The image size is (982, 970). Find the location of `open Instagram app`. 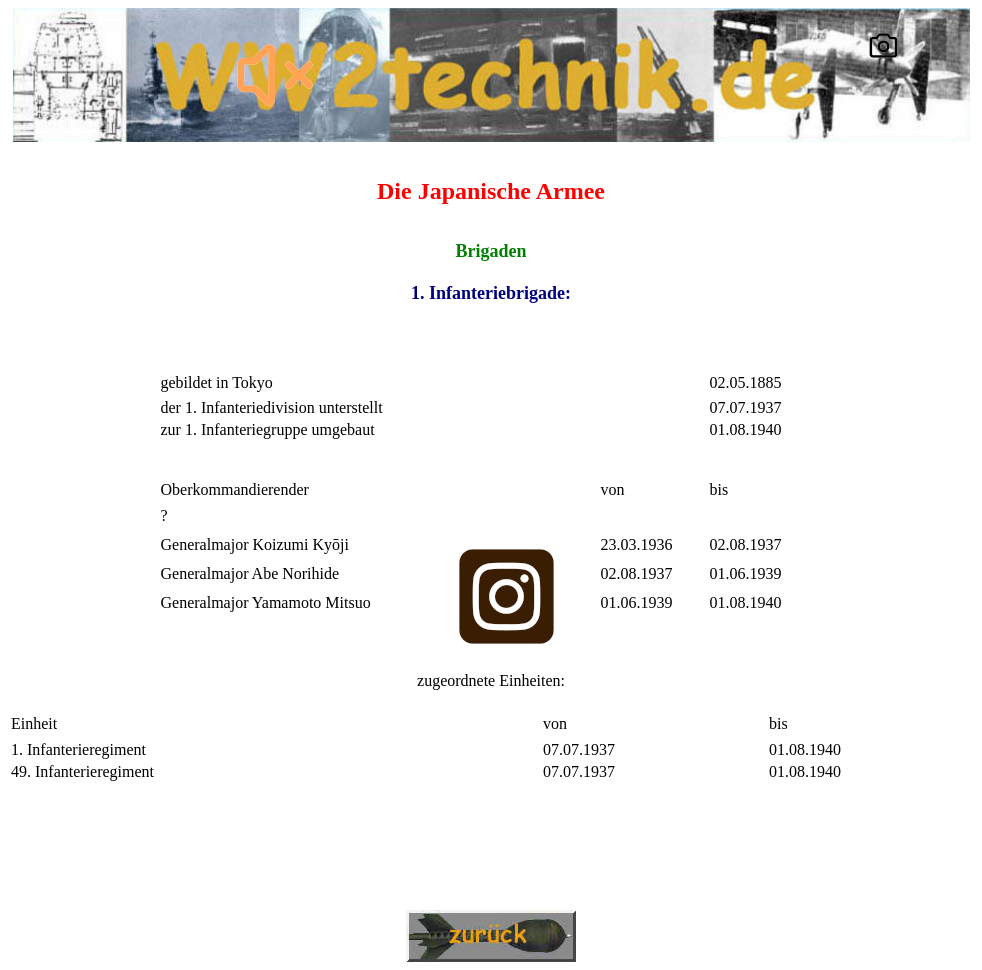

open Instagram app is located at coordinates (506, 596).